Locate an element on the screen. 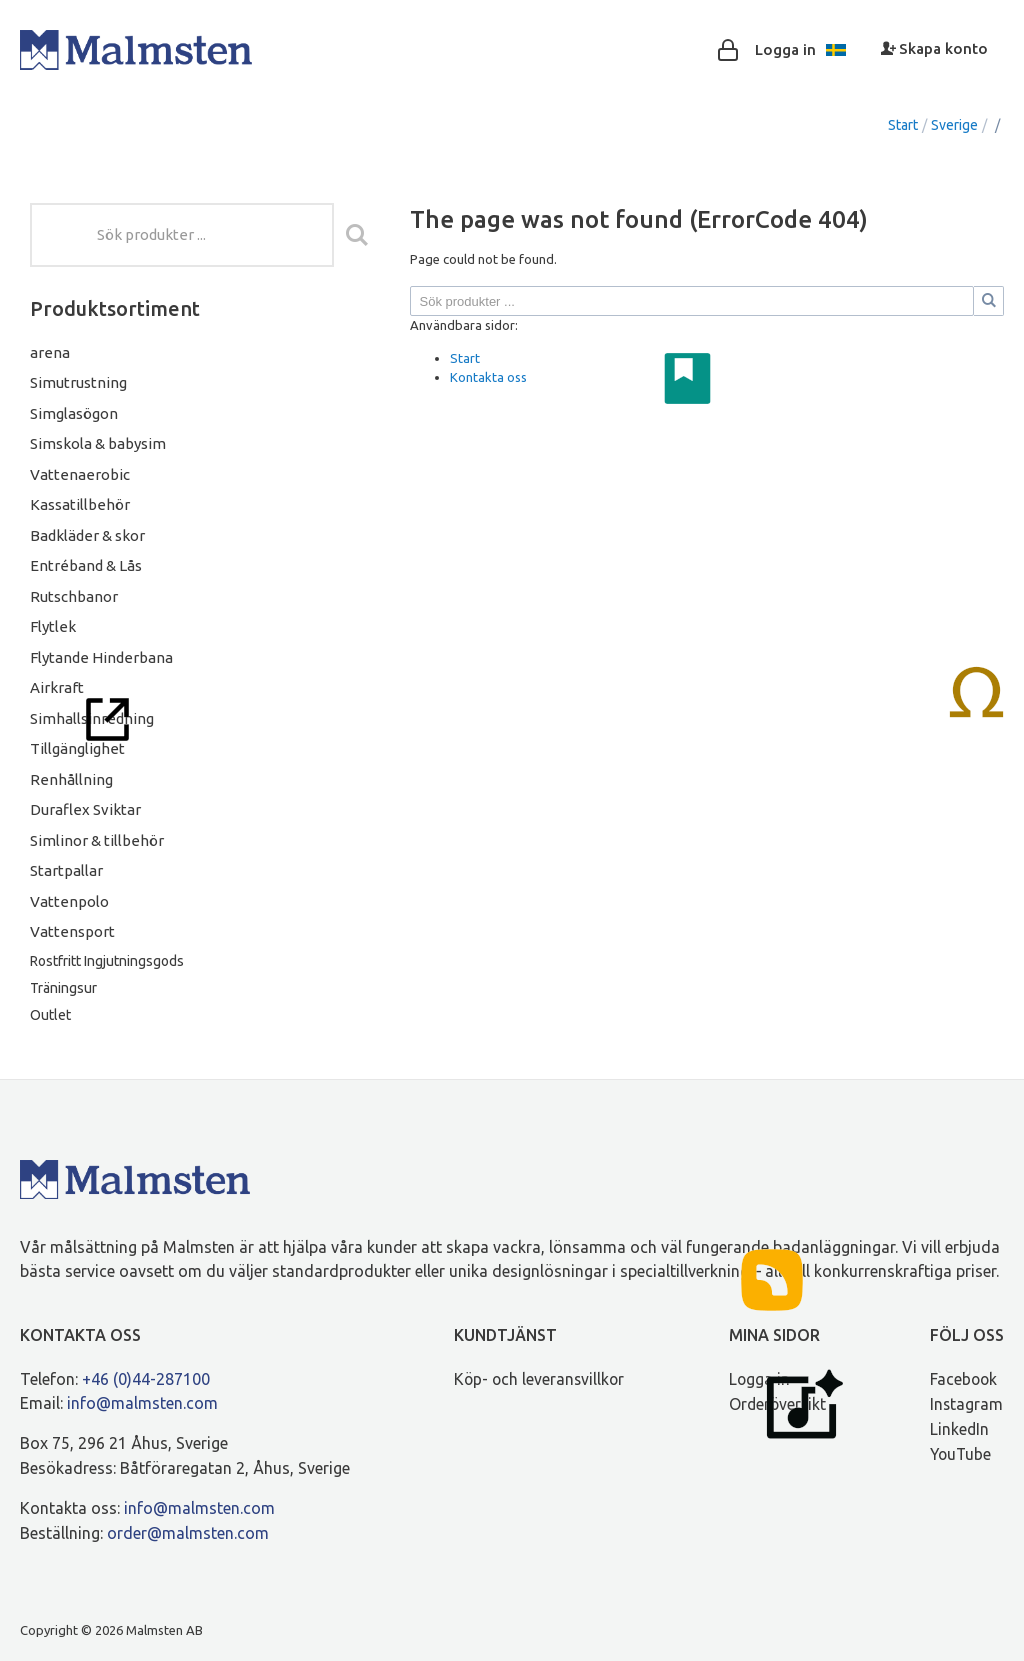  open link in a new window or tab is located at coordinates (107, 719).